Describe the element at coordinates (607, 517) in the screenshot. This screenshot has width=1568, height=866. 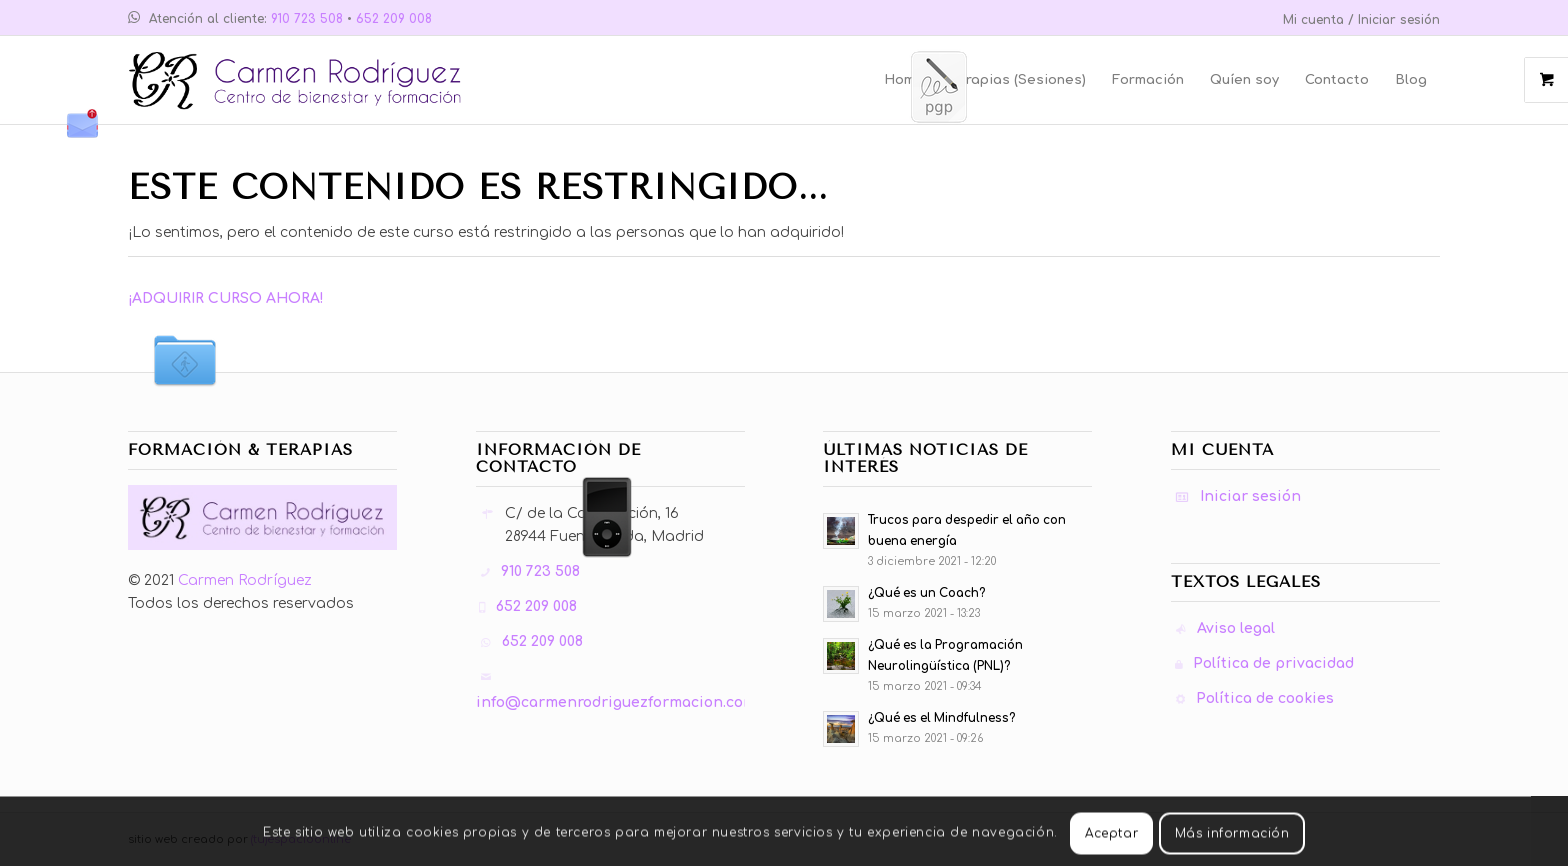
I see `iPod classic device icon` at that location.